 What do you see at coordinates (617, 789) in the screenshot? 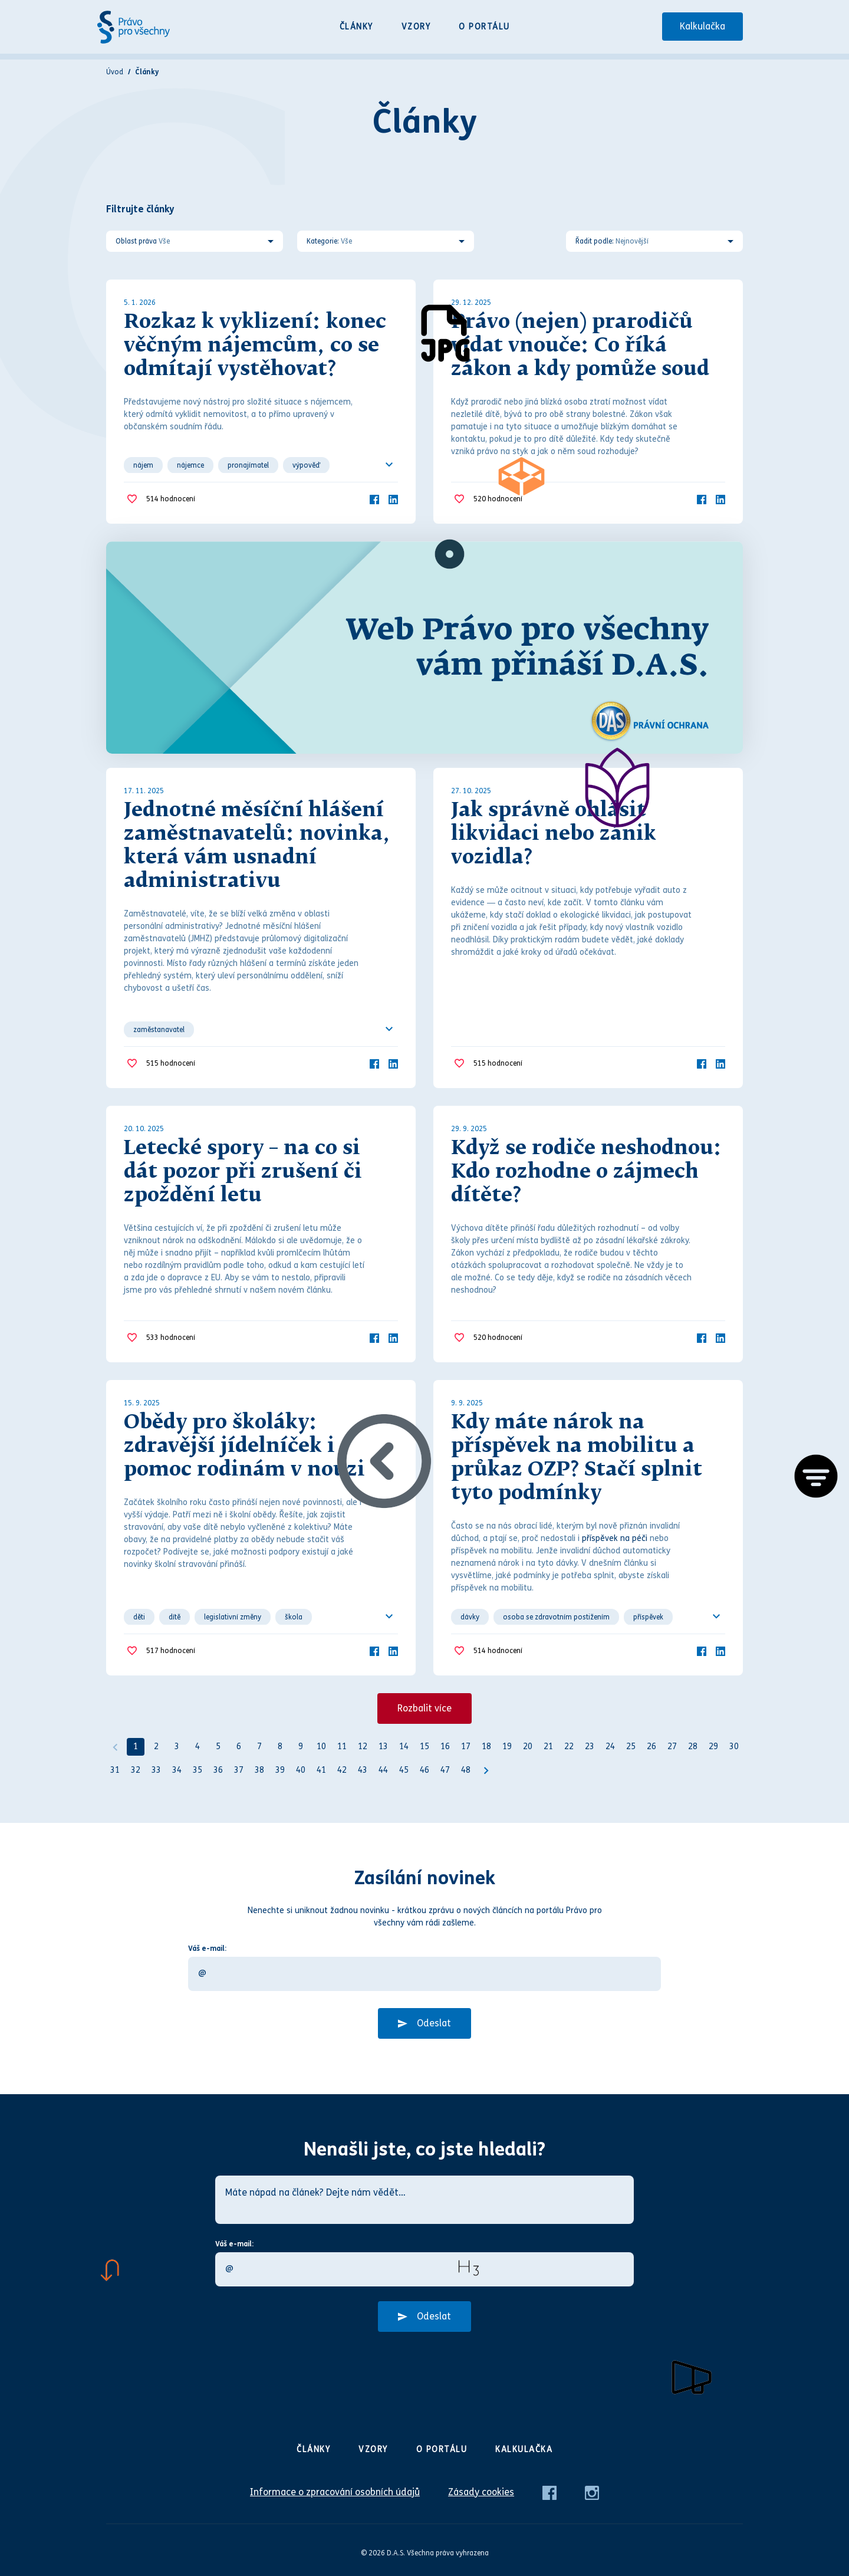
I see `indicates grain or wheat content in food items` at bounding box center [617, 789].